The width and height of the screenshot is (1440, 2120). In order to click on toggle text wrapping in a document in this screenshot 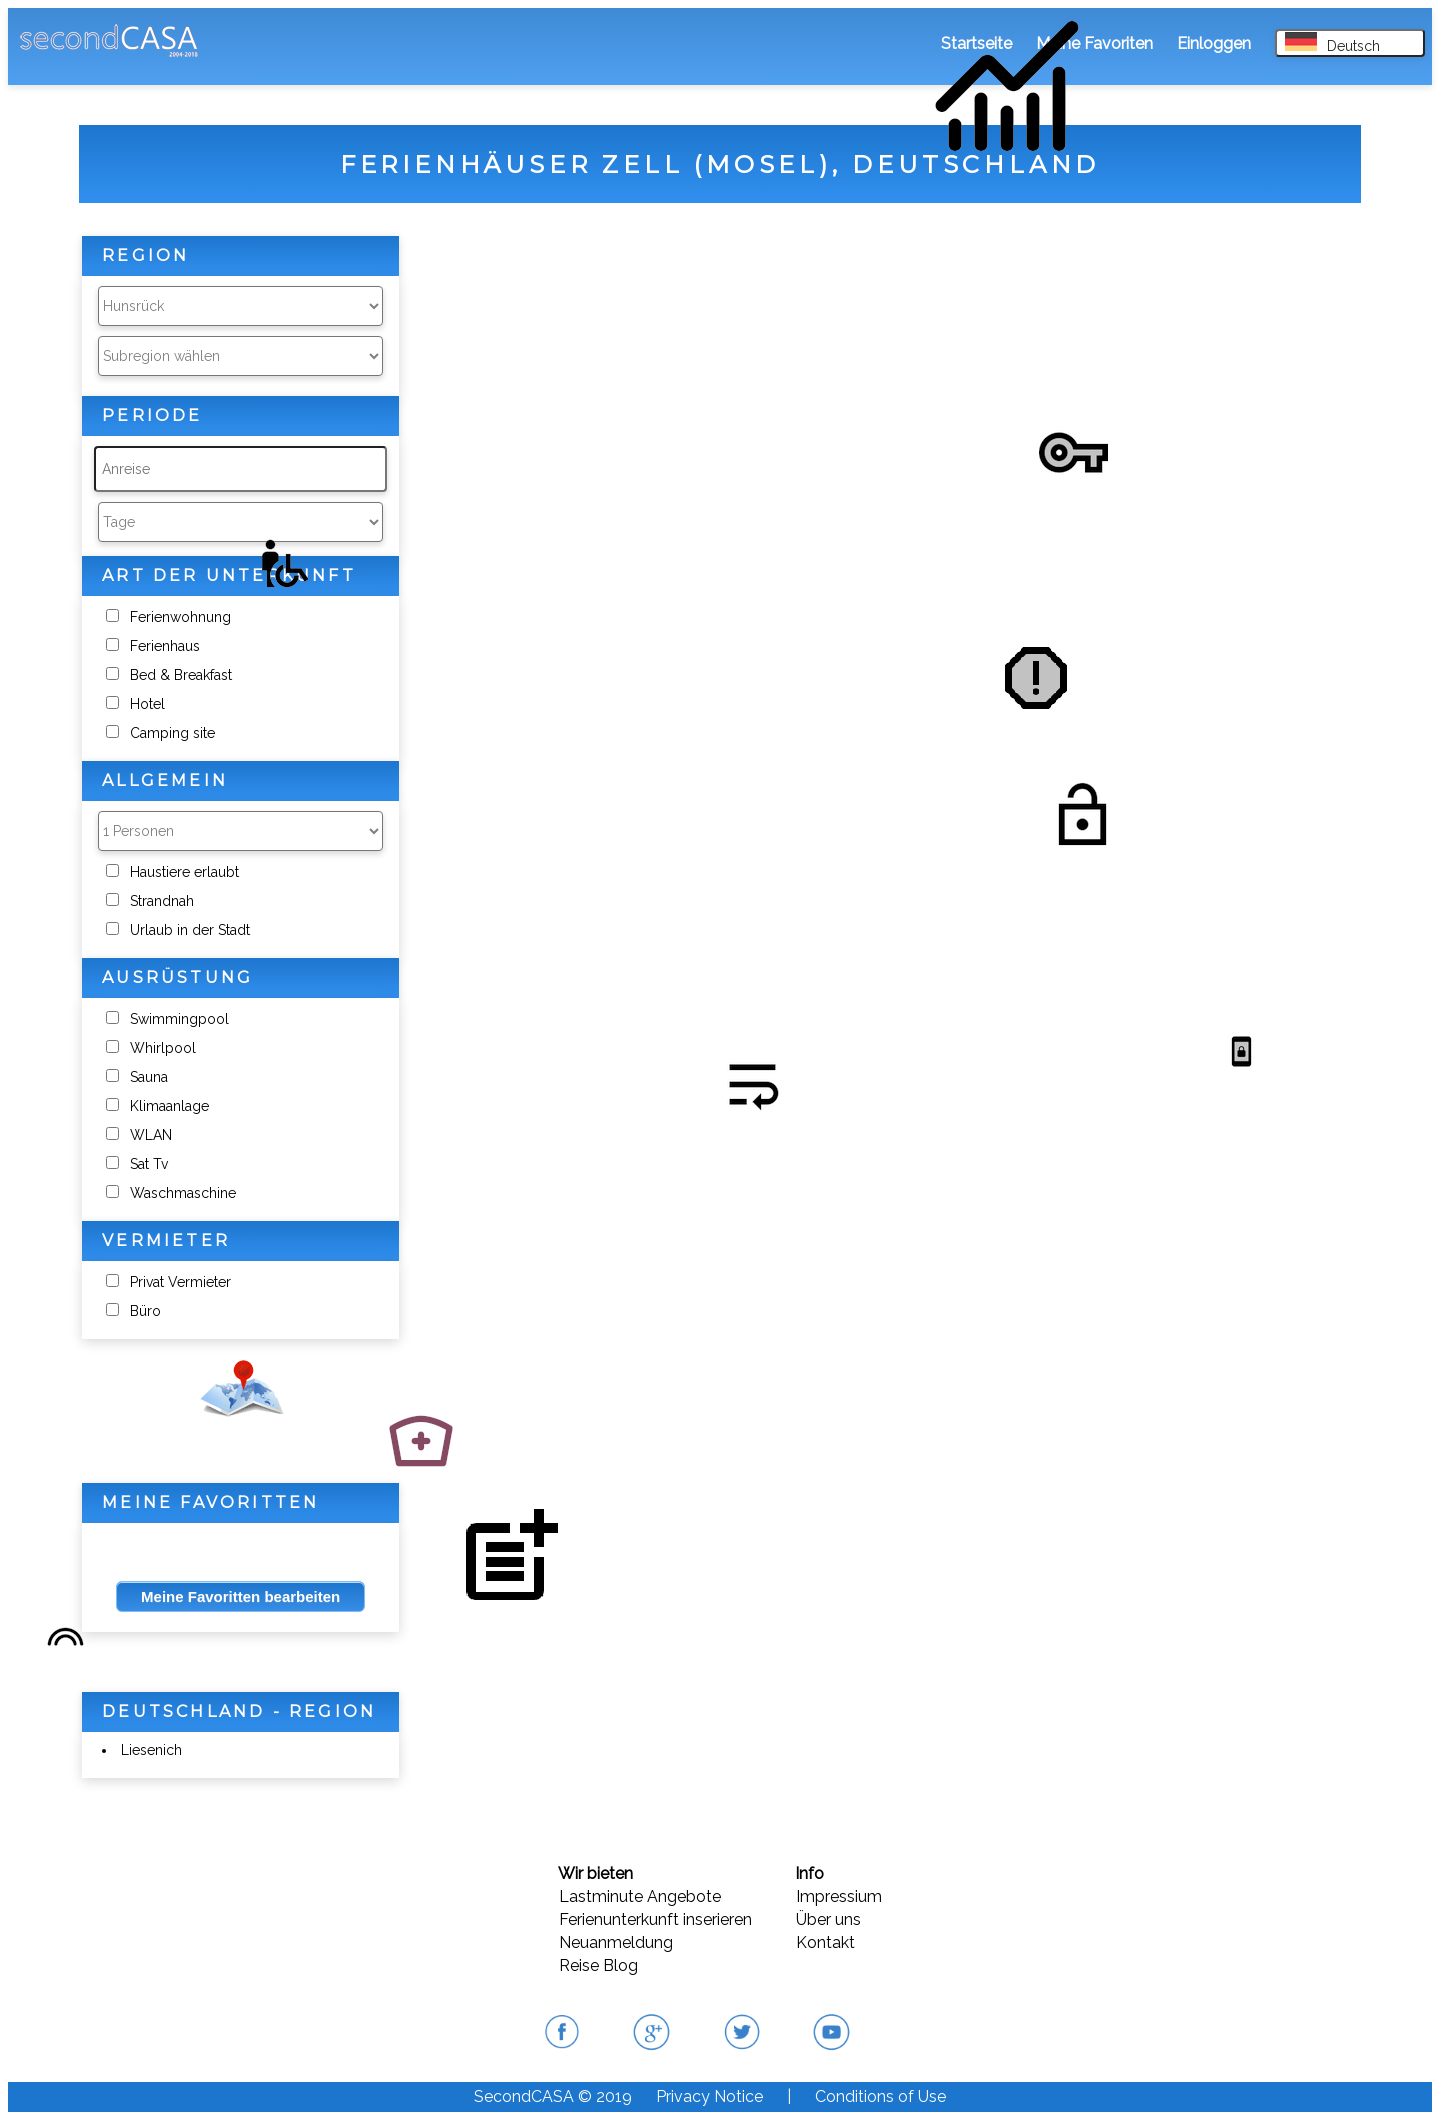, I will do `click(752, 1084)`.